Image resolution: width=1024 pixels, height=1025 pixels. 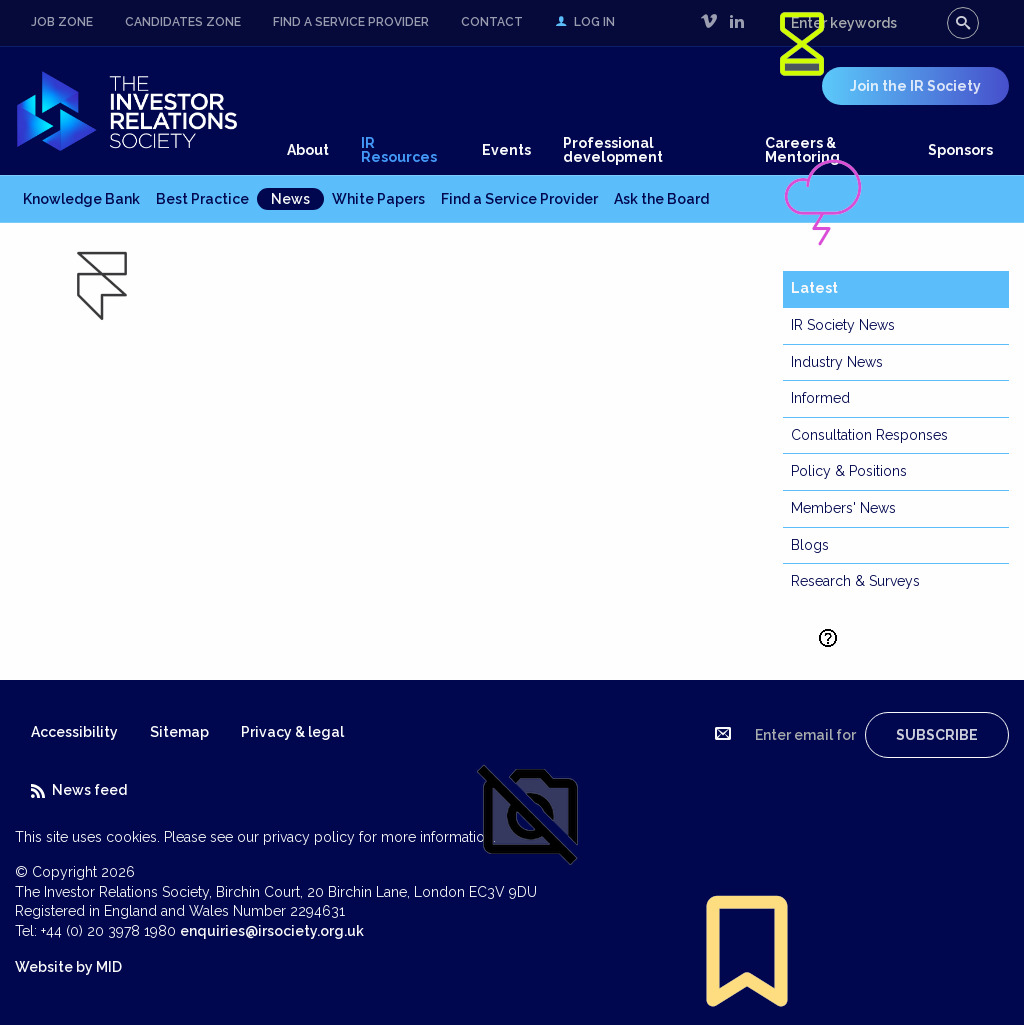 What do you see at coordinates (802, 44) in the screenshot?
I see `indicates time is running low` at bounding box center [802, 44].